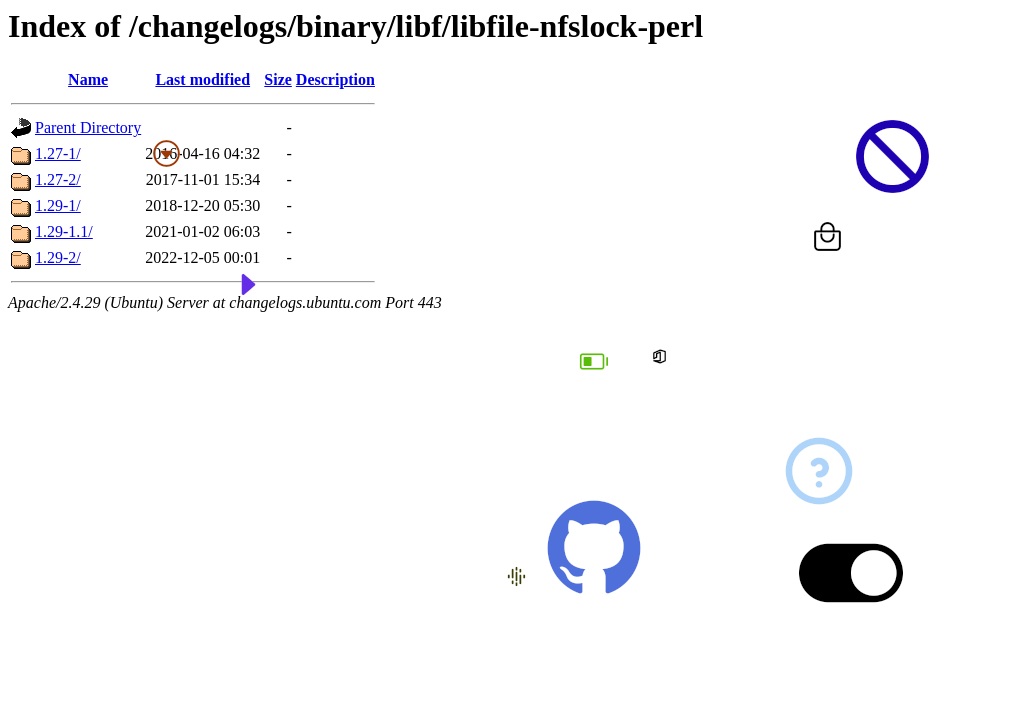 This screenshot has height=720, width=1024. Describe the element at coordinates (819, 471) in the screenshot. I see `access help or support information` at that location.